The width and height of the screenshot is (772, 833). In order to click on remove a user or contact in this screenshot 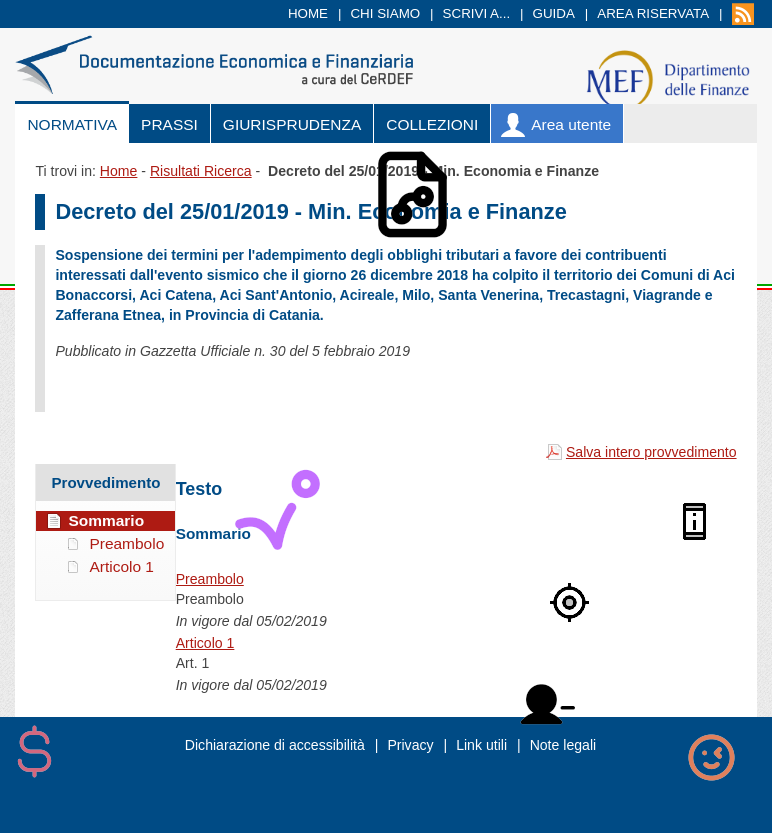, I will do `click(546, 706)`.